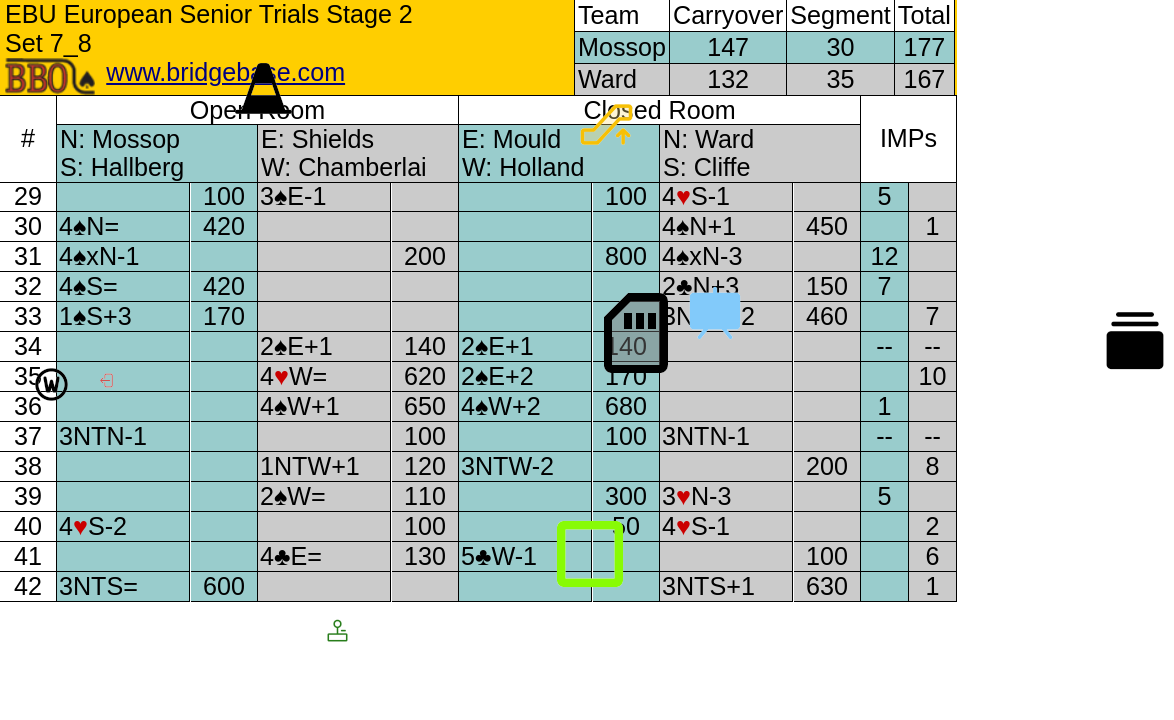 Image resolution: width=1174 pixels, height=720 pixels. I want to click on start or view a presentation, so click(715, 314).